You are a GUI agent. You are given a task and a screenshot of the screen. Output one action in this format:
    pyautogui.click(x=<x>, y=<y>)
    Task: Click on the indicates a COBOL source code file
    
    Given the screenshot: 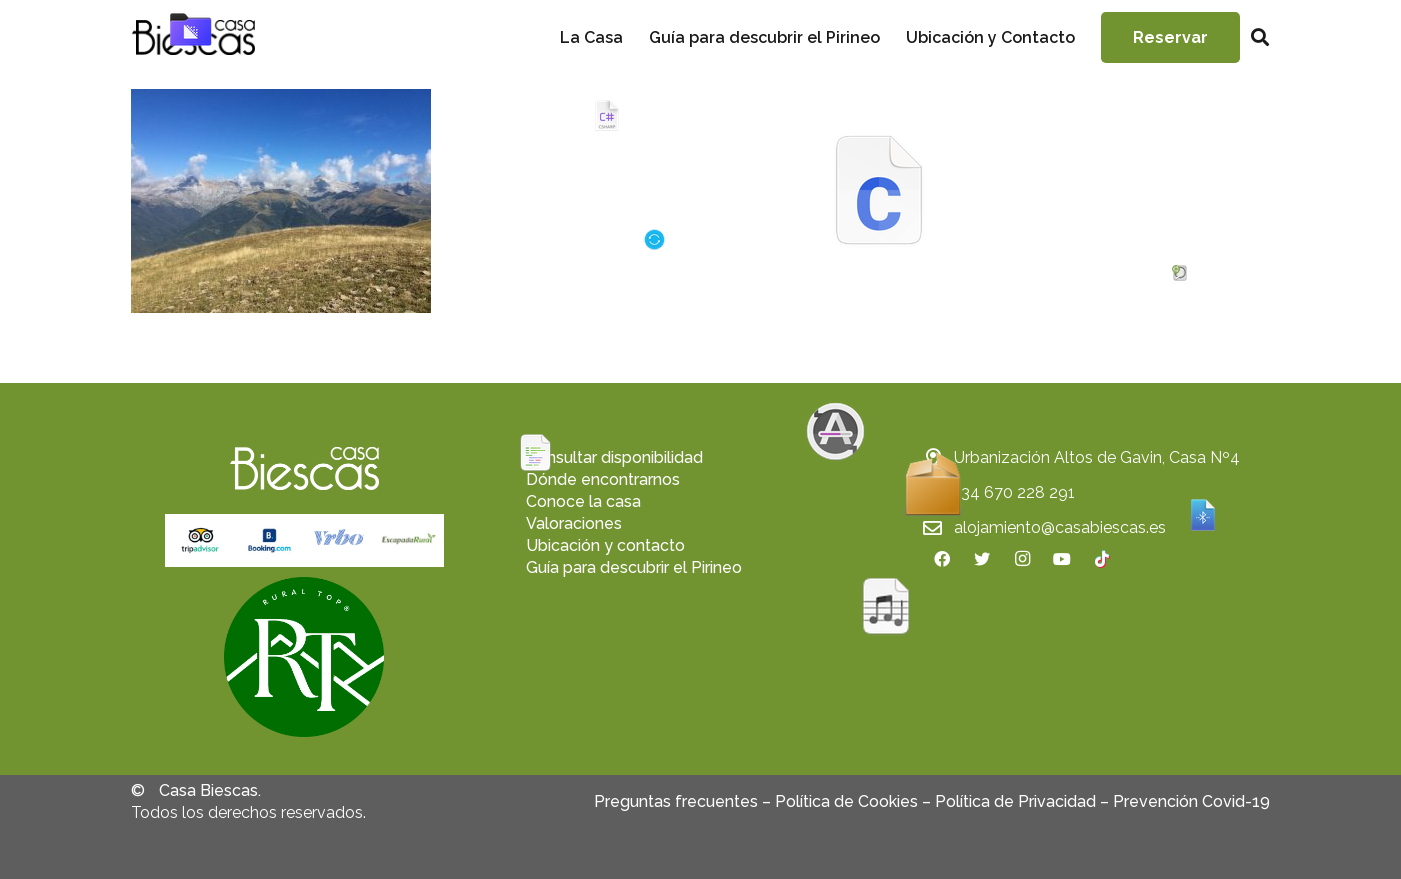 What is the action you would take?
    pyautogui.click(x=535, y=452)
    